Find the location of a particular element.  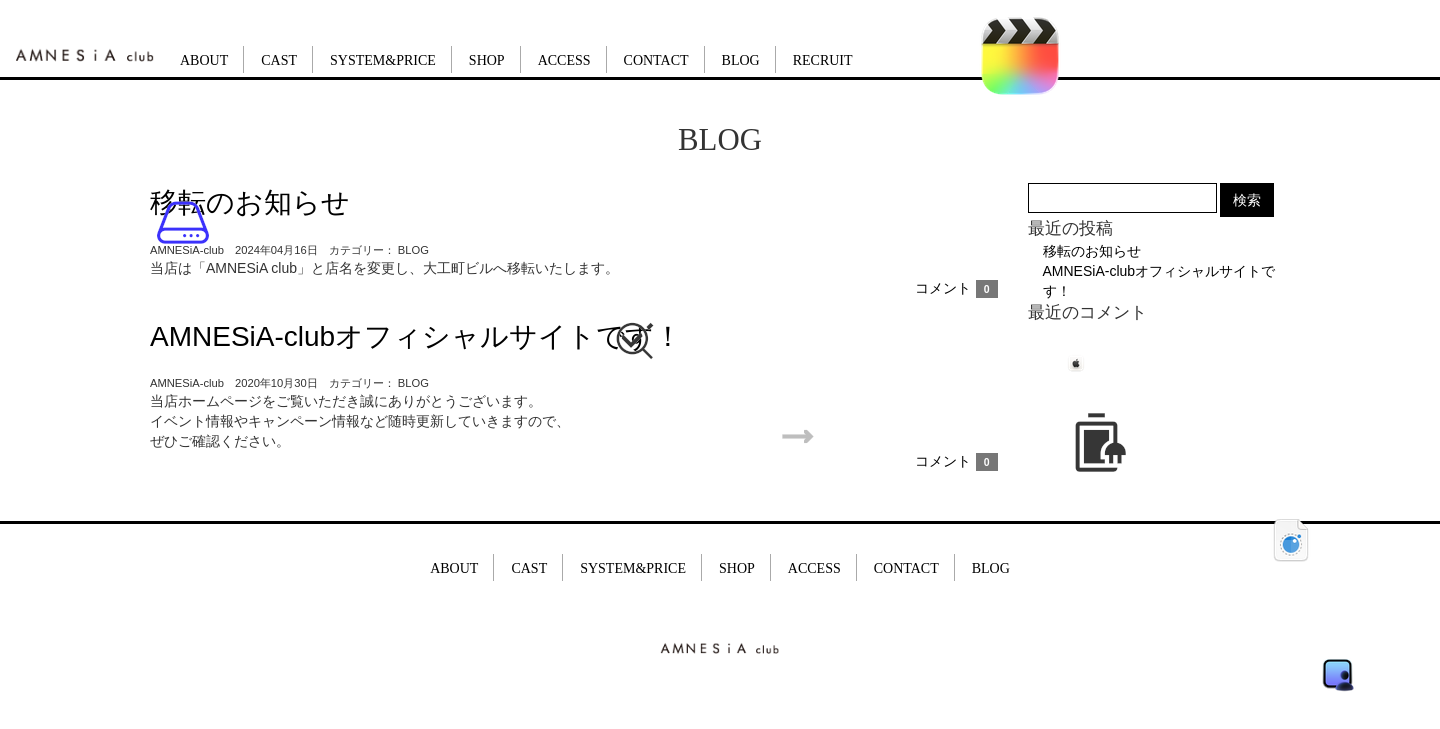

open vidcutter video editing app is located at coordinates (1020, 56).